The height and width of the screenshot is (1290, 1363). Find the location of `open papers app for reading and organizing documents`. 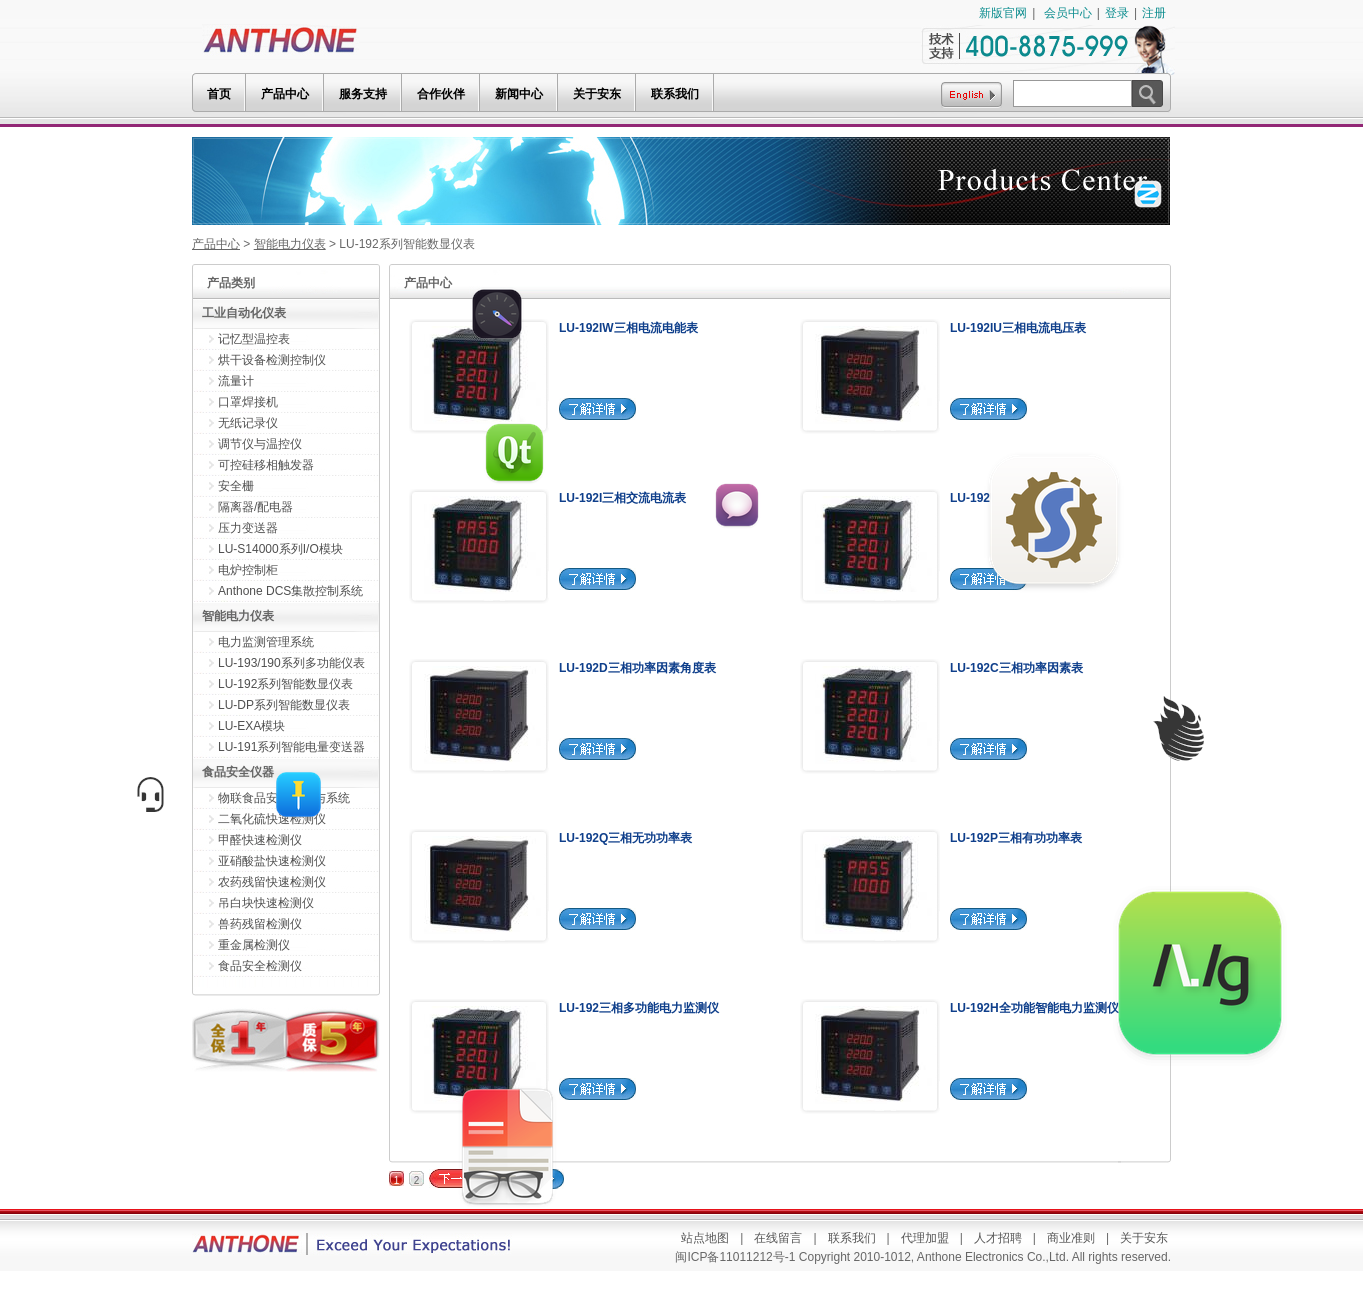

open papers app for reading and organizing documents is located at coordinates (507, 1146).